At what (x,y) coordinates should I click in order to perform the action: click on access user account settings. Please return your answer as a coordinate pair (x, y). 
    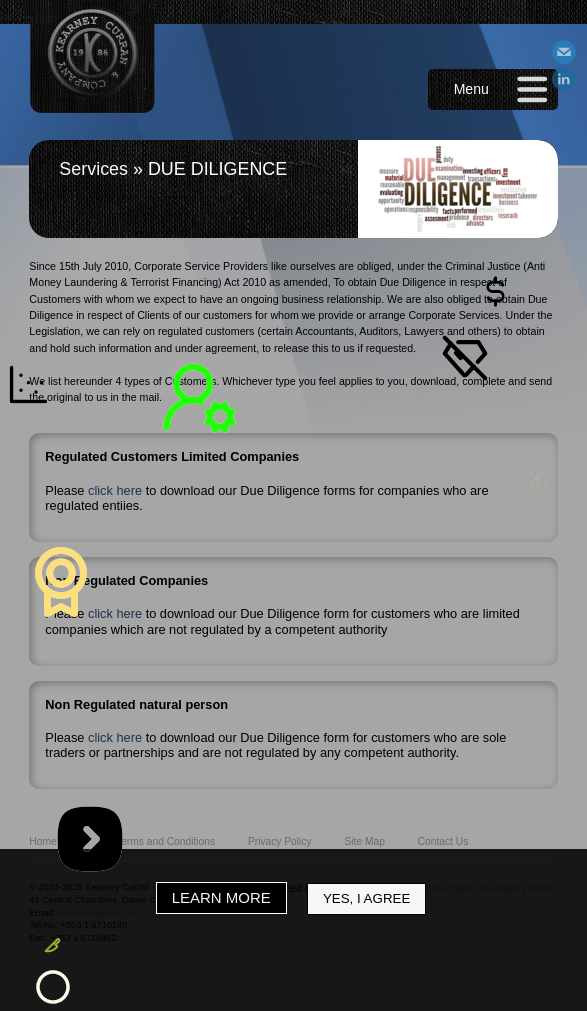
    Looking at the image, I should click on (200, 397).